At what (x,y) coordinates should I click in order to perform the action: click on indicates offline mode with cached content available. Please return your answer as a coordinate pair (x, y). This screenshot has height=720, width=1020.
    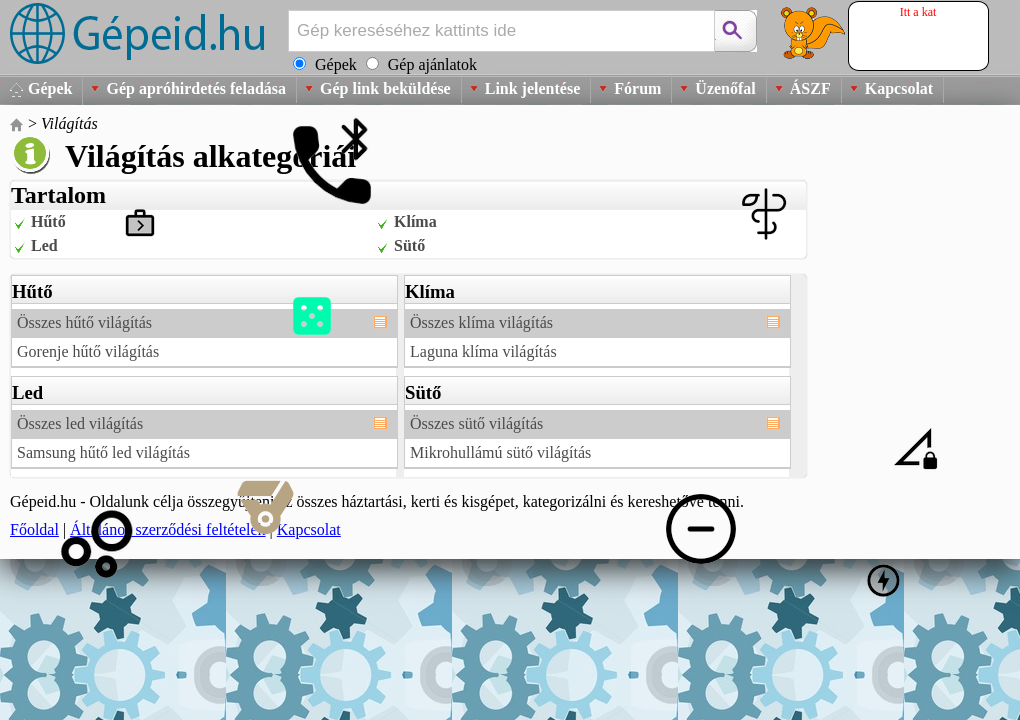
    Looking at the image, I should click on (883, 580).